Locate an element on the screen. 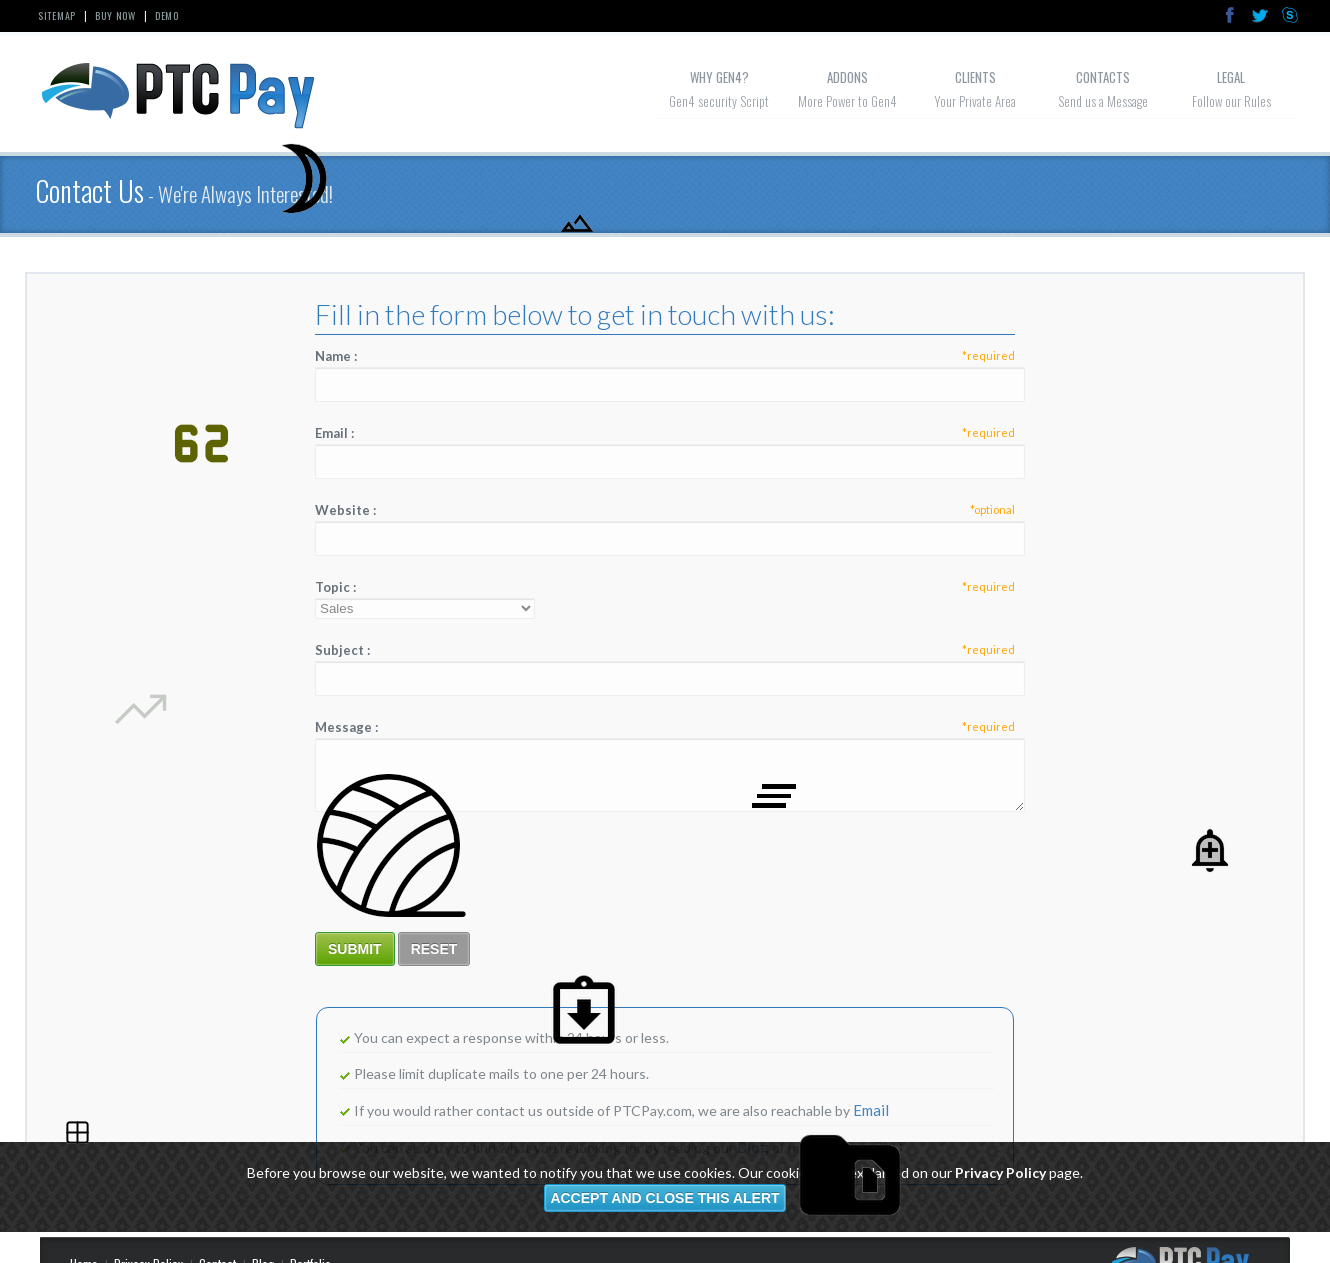 The width and height of the screenshot is (1330, 1263). view trending or popular content is located at coordinates (141, 709).